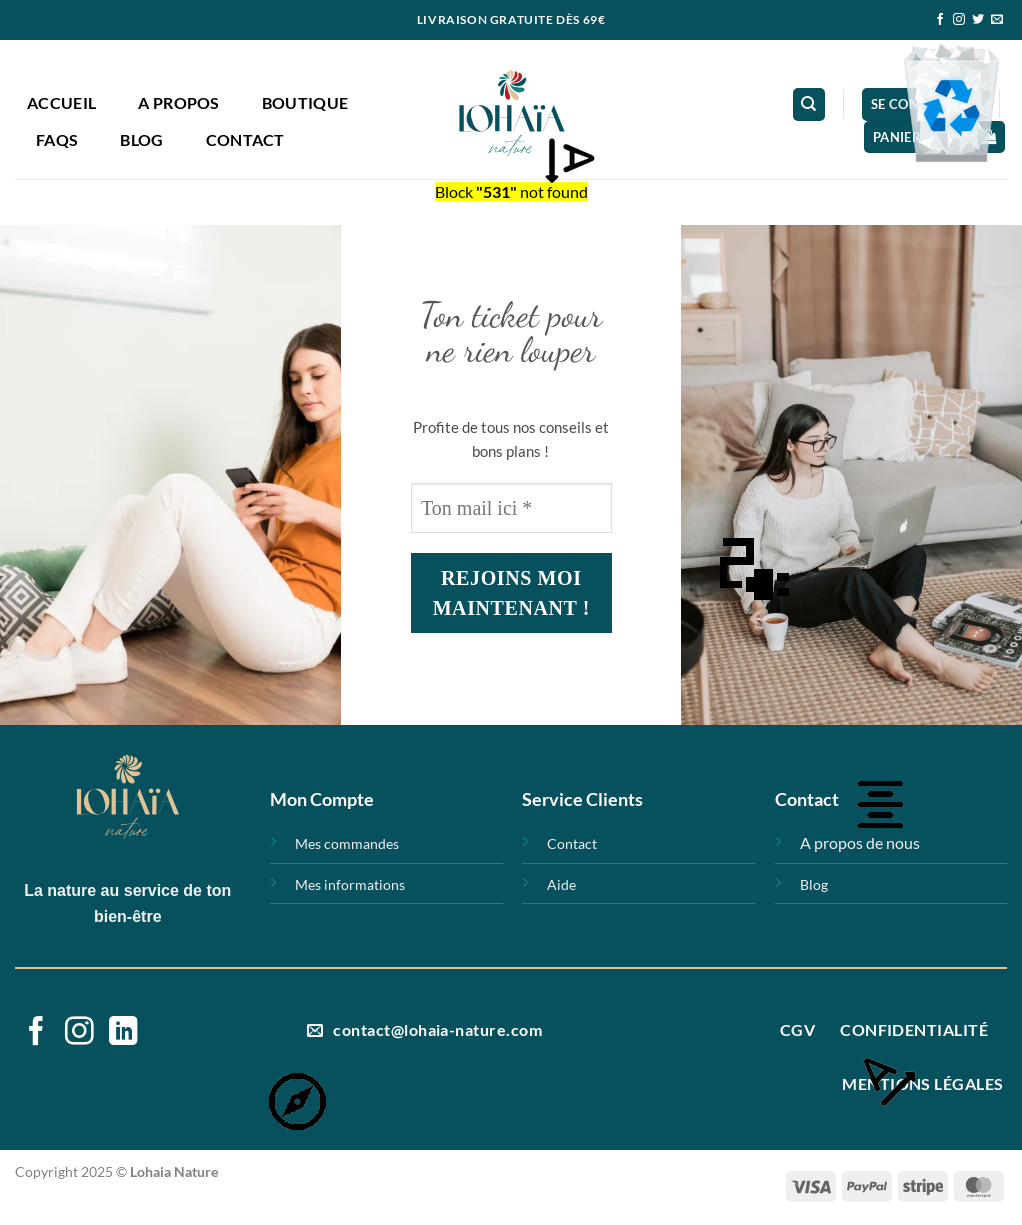  I want to click on open the recycle bin to view deleted files, so click(951, 105).